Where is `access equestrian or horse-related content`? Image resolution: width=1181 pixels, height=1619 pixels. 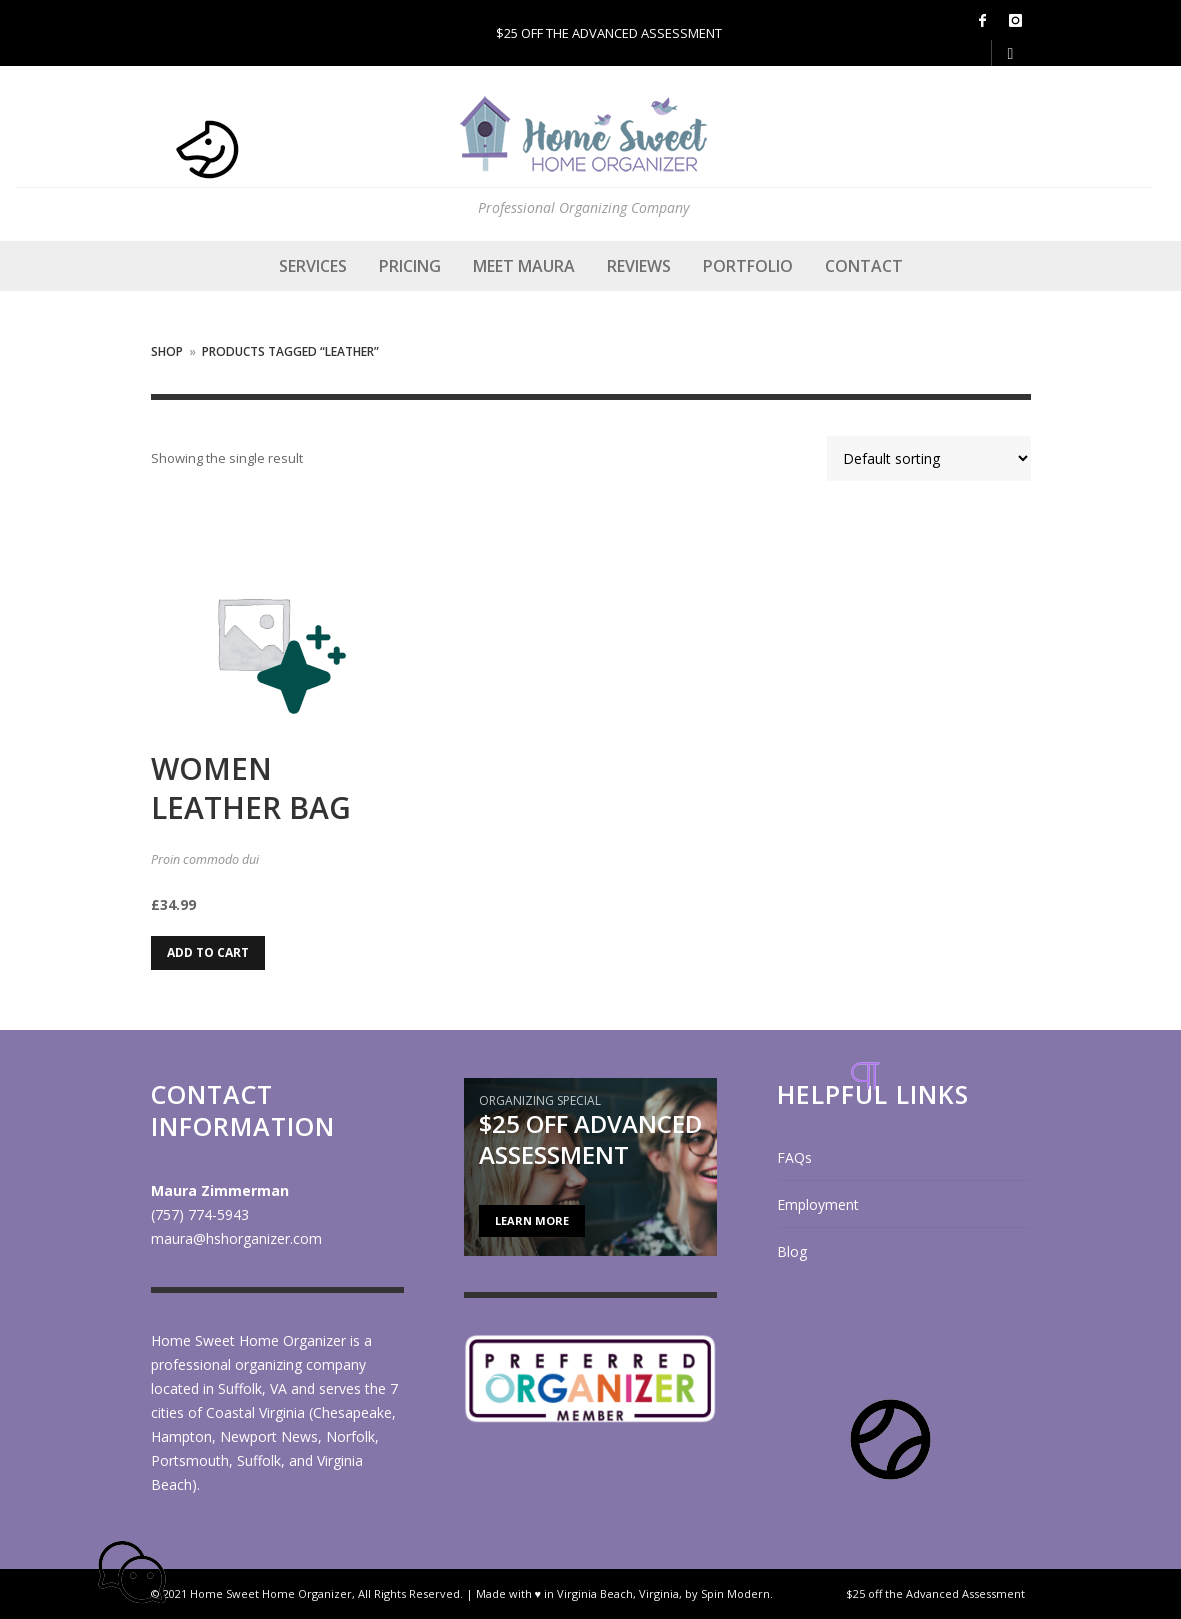 access equestrian or horse-related content is located at coordinates (209, 149).